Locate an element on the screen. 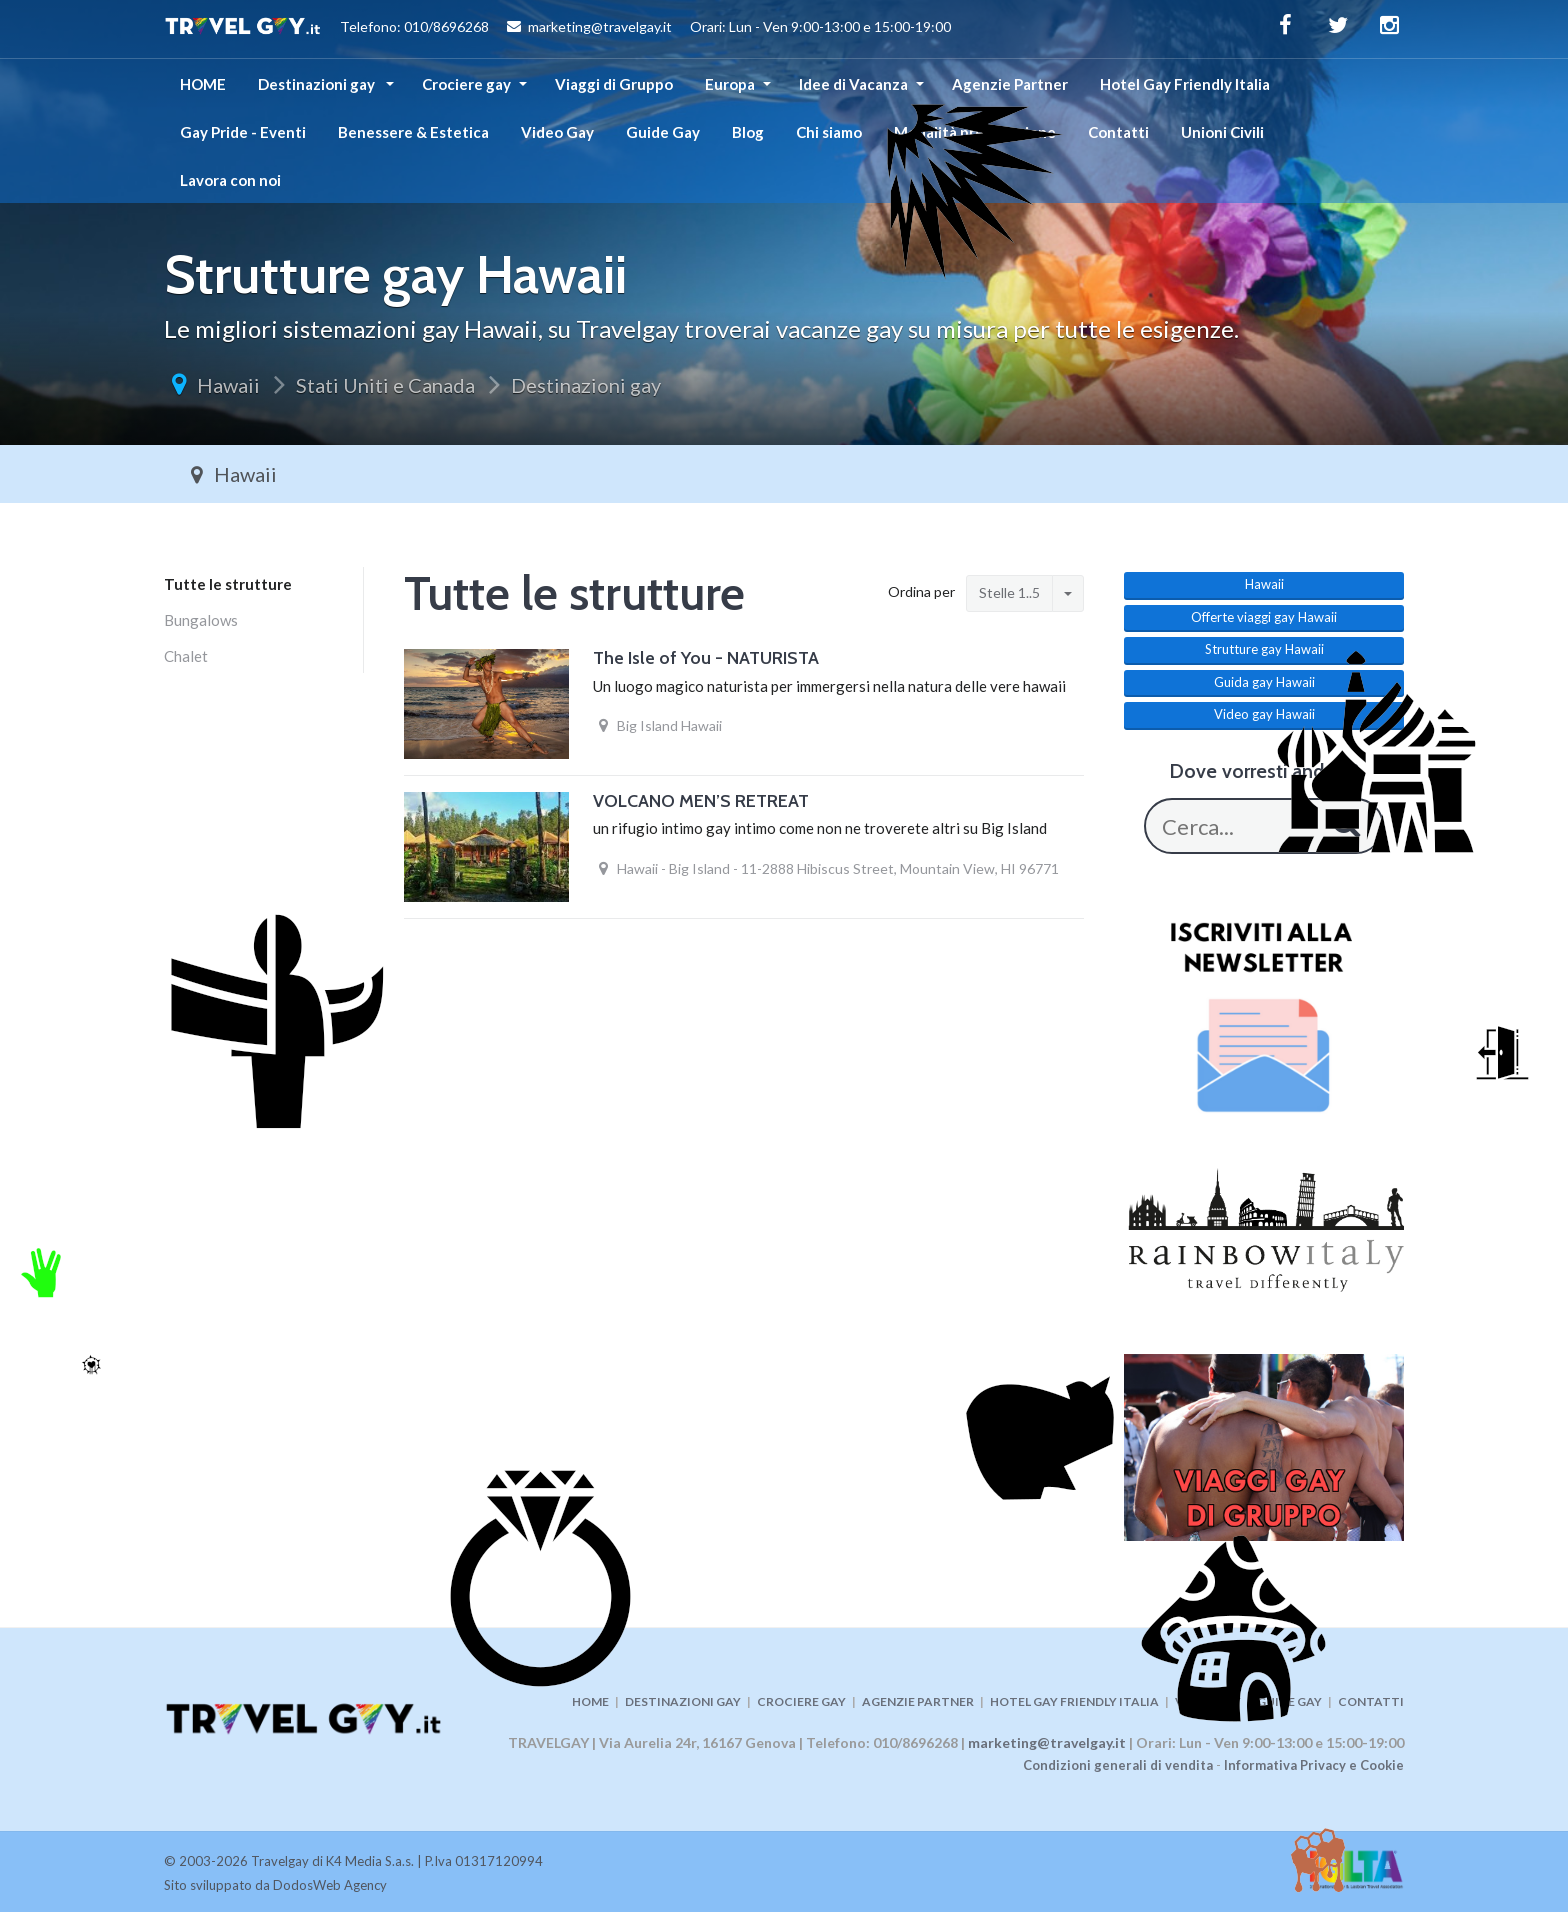 This screenshot has width=1568, height=1912. select cambodia as your country or region is located at coordinates (1040, 1438).